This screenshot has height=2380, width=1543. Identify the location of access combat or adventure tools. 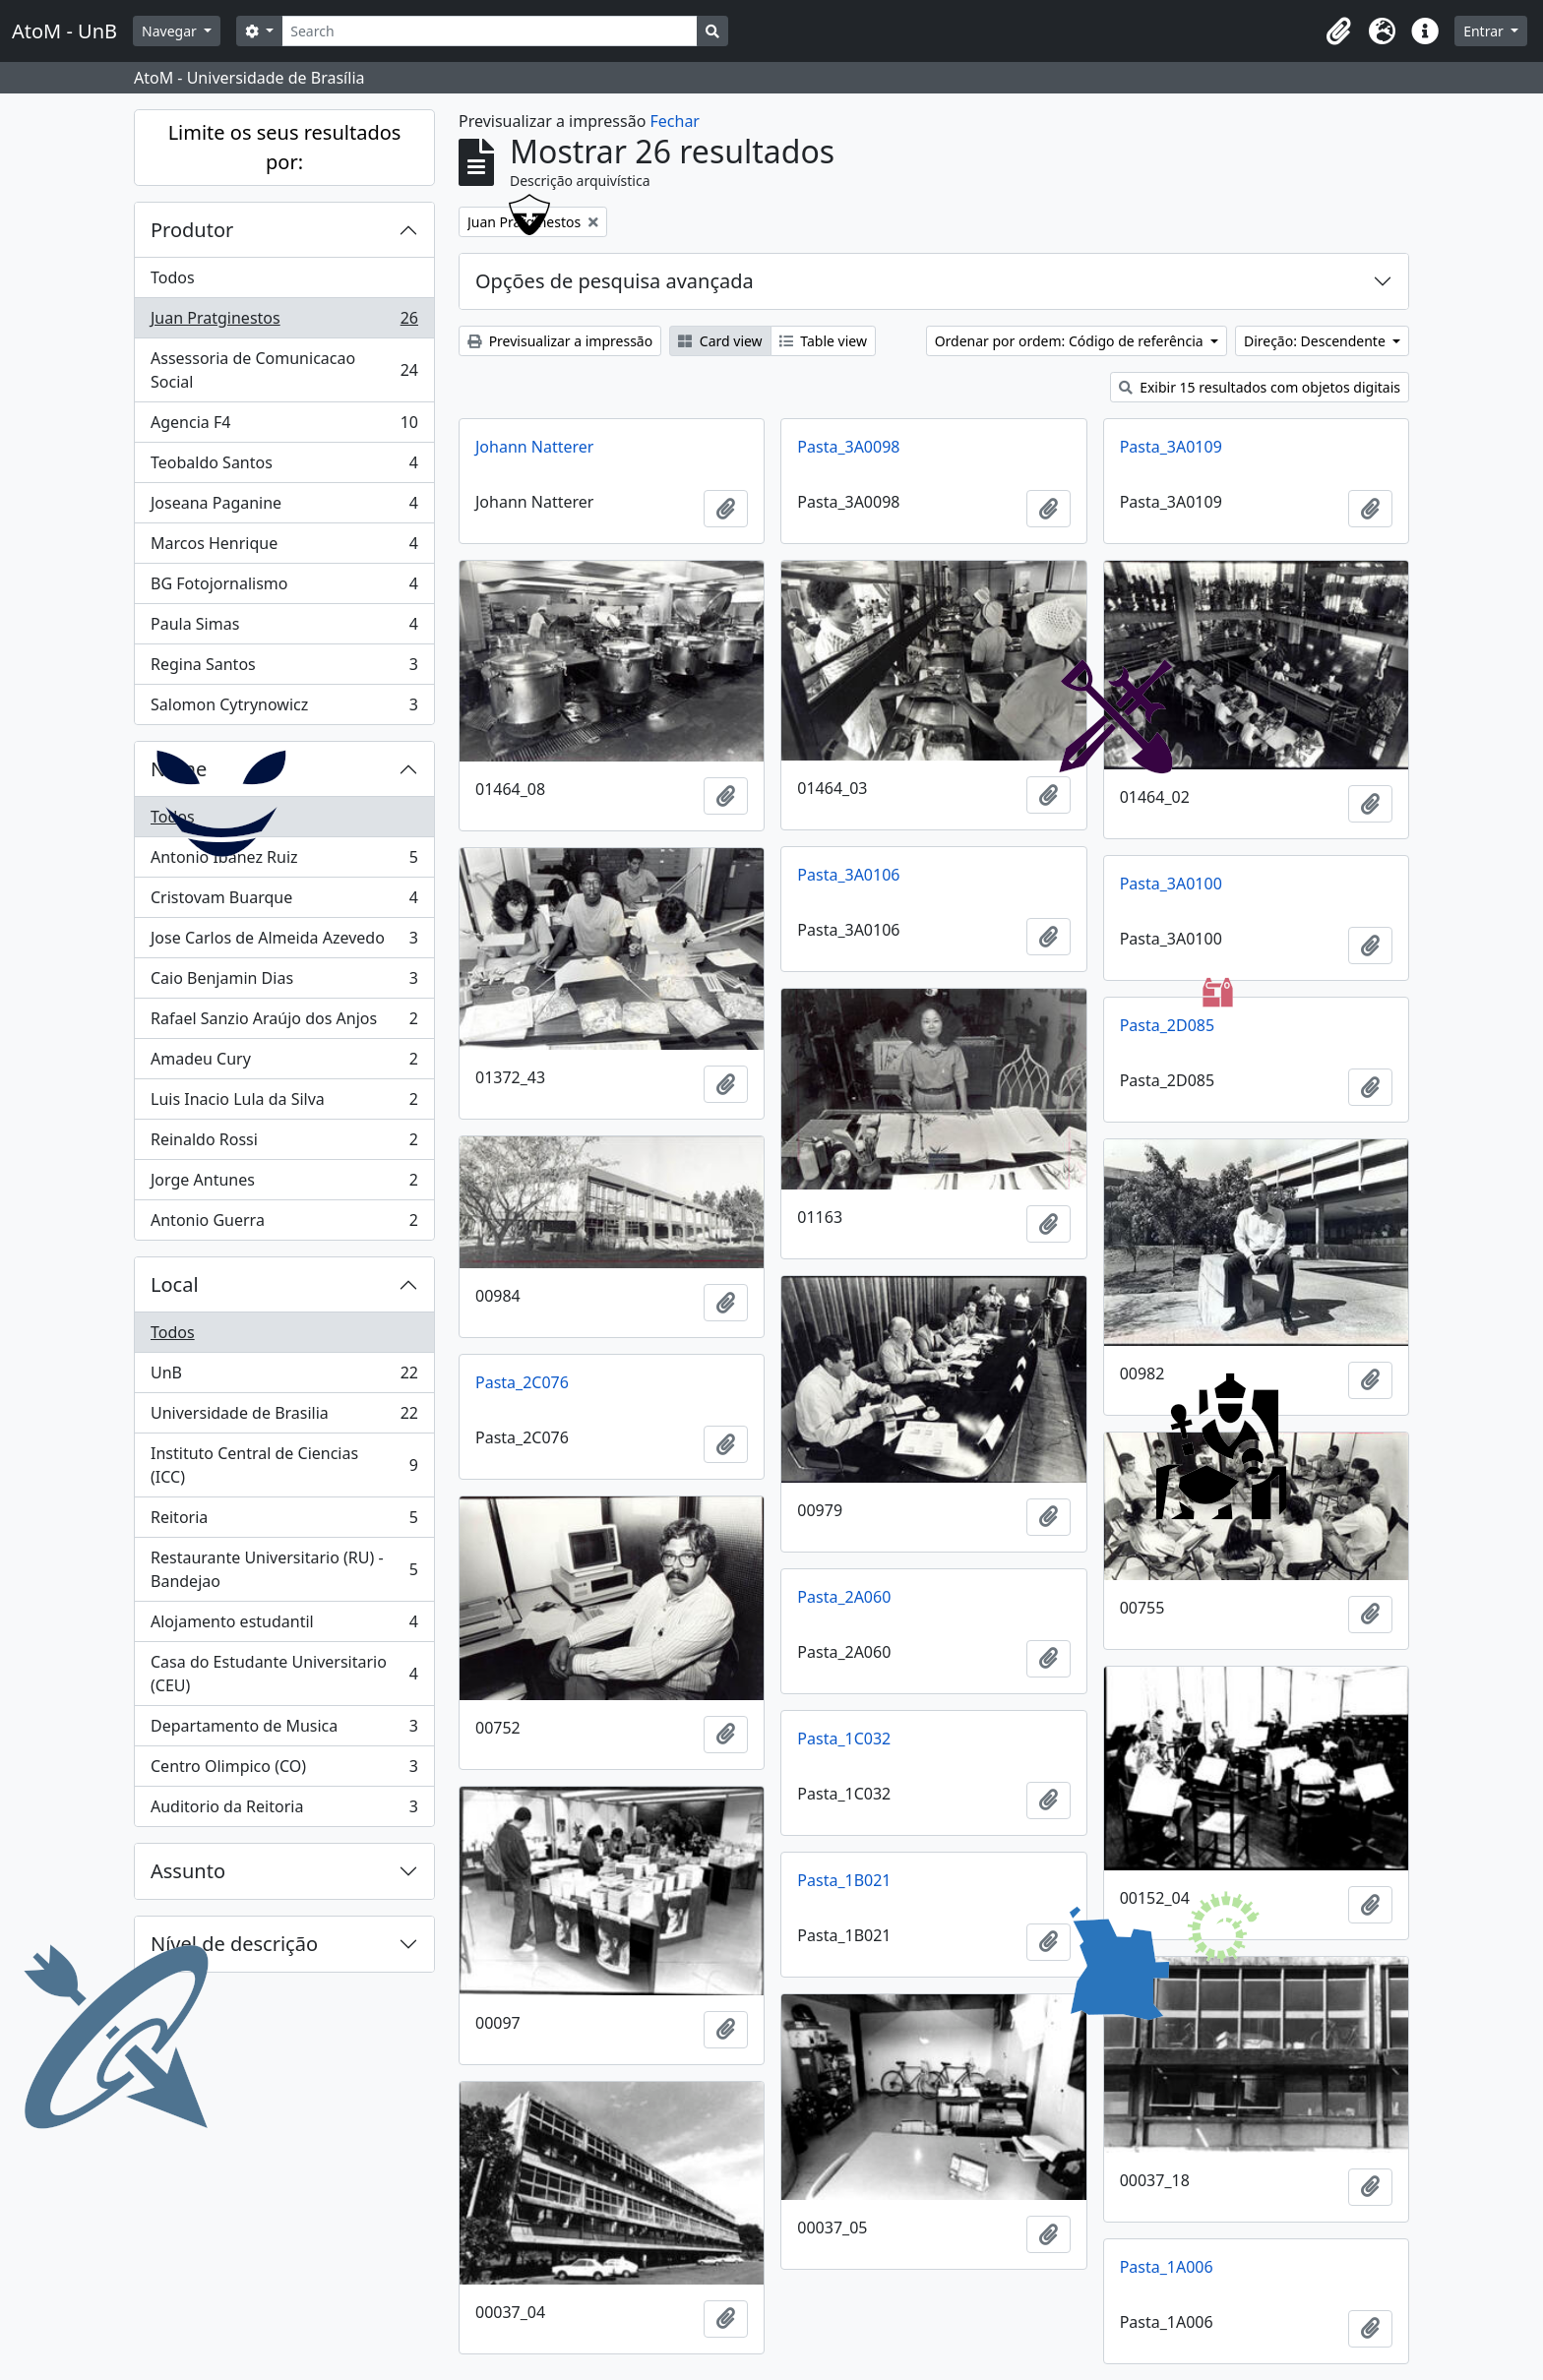
(1116, 716).